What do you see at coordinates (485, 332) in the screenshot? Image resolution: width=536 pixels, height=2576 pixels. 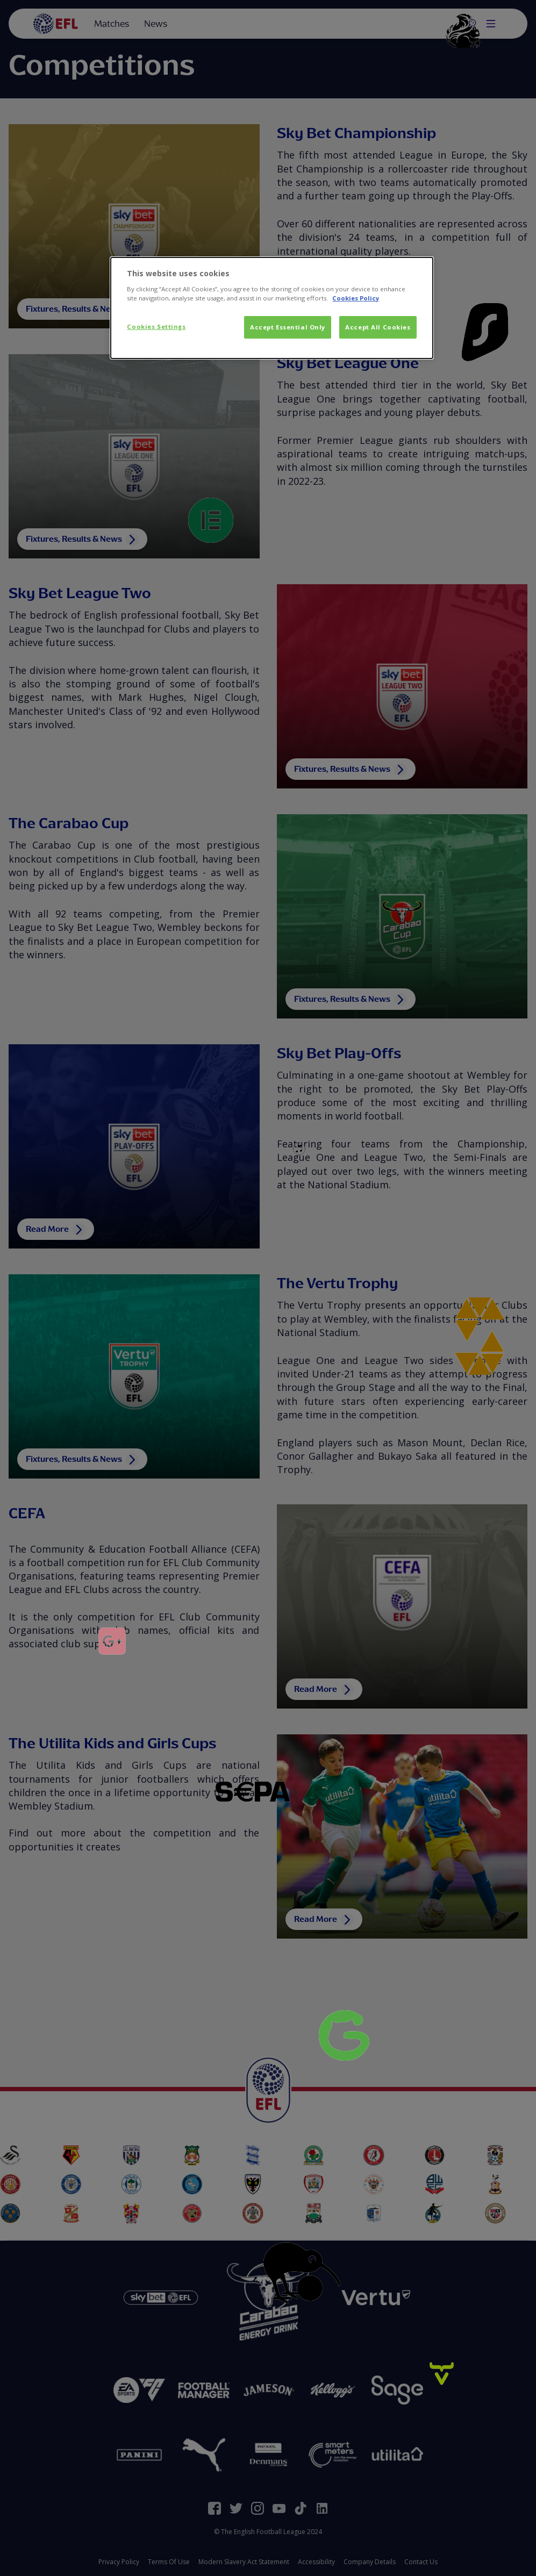 I see `open surfshark vpn app` at bounding box center [485, 332].